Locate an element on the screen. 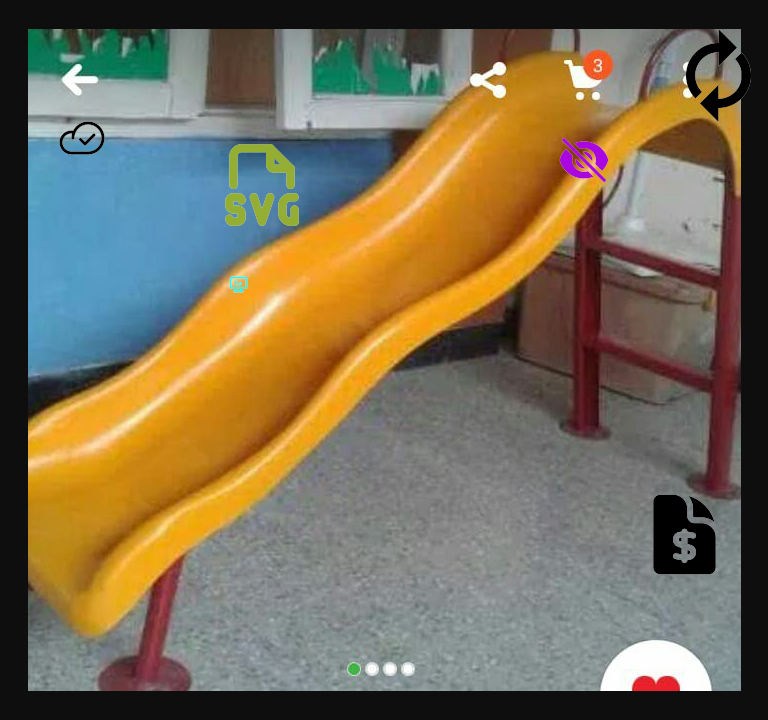 The width and height of the screenshot is (768, 720). view desktop analytics dashboard is located at coordinates (238, 284).